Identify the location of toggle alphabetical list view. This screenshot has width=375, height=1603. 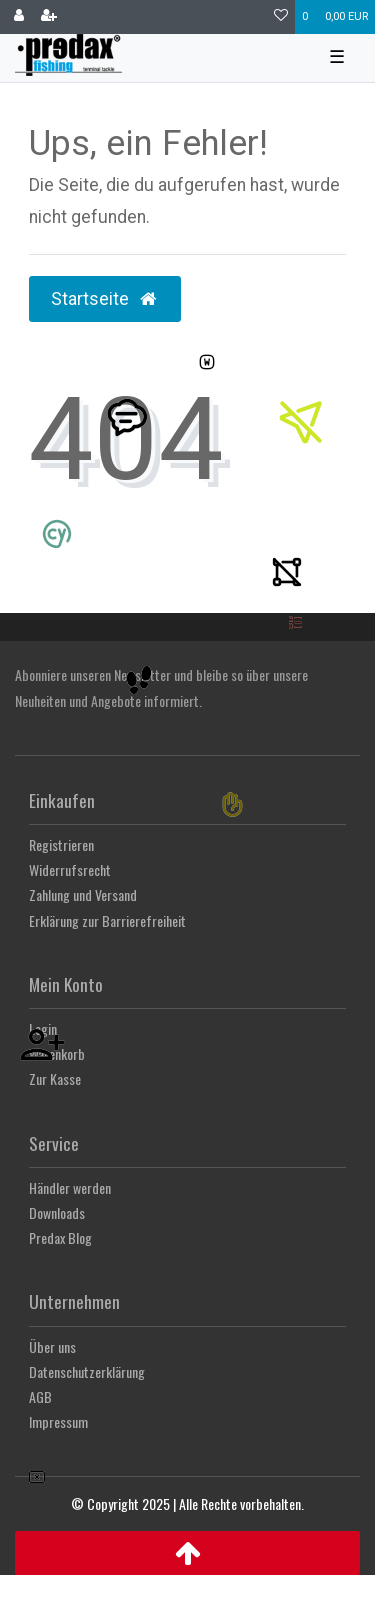
(295, 622).